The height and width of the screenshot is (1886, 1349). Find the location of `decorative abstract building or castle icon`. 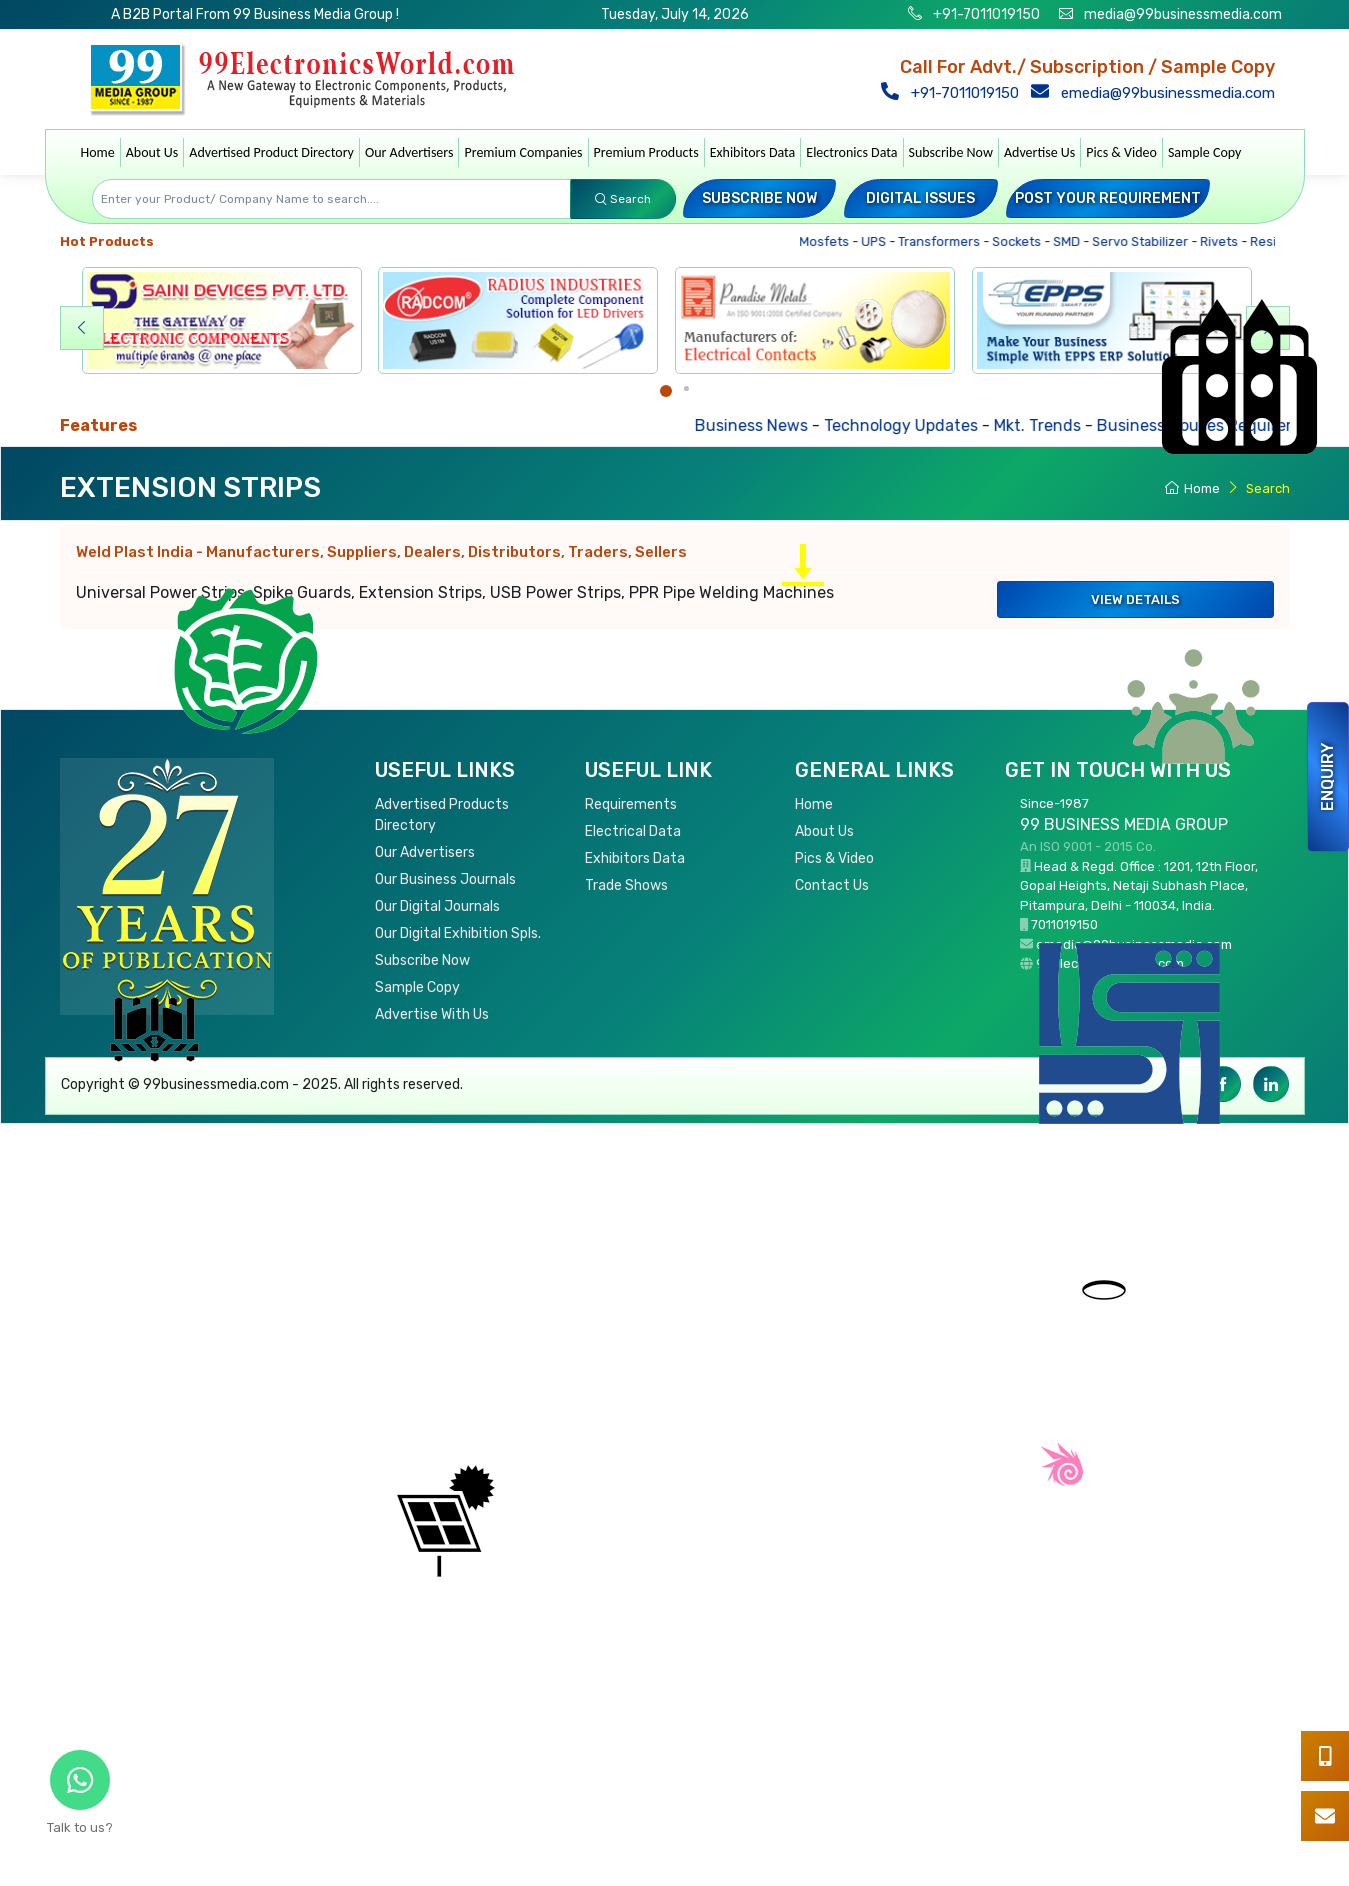

decorative abstract building or castle icon is located at coordinates (1239, 376).